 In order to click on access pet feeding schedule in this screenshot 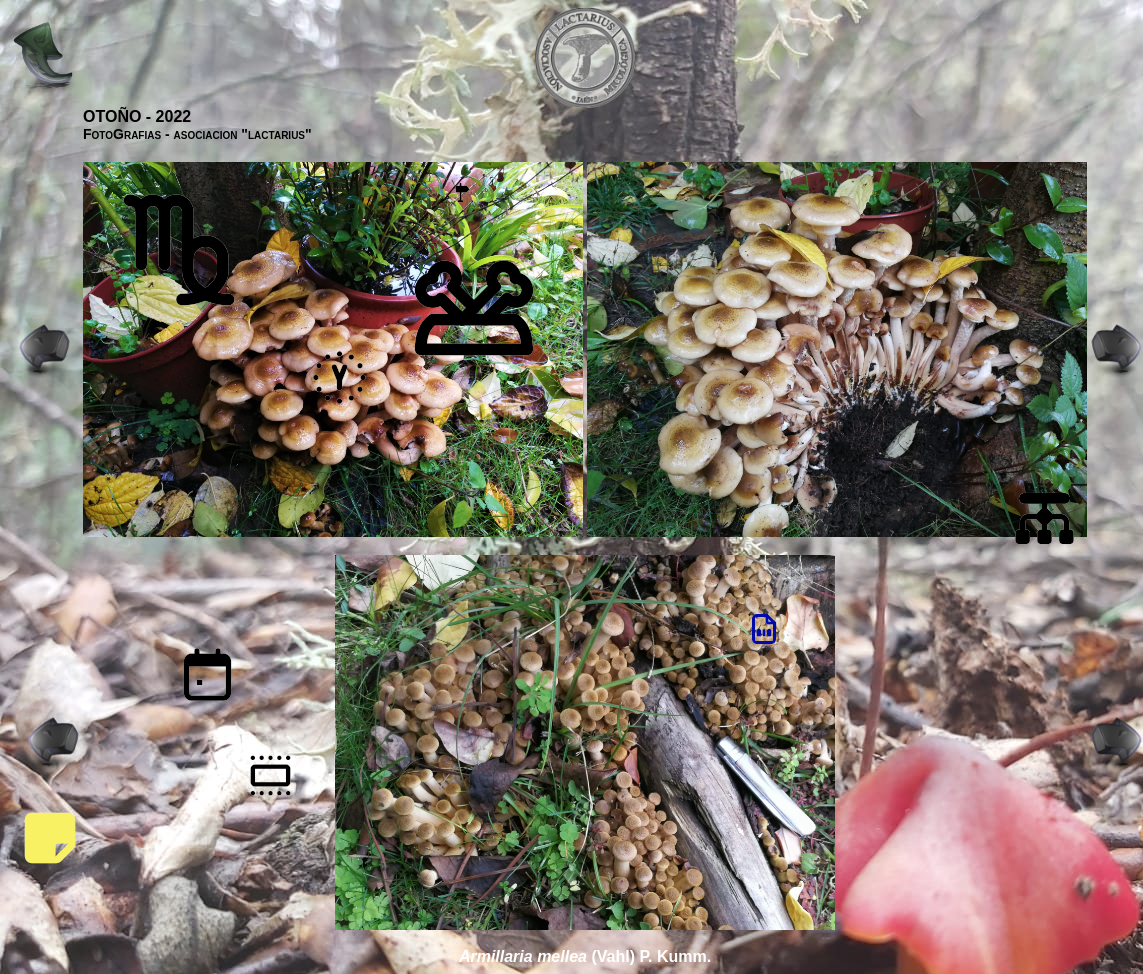, I will do `click(474, 302)`.